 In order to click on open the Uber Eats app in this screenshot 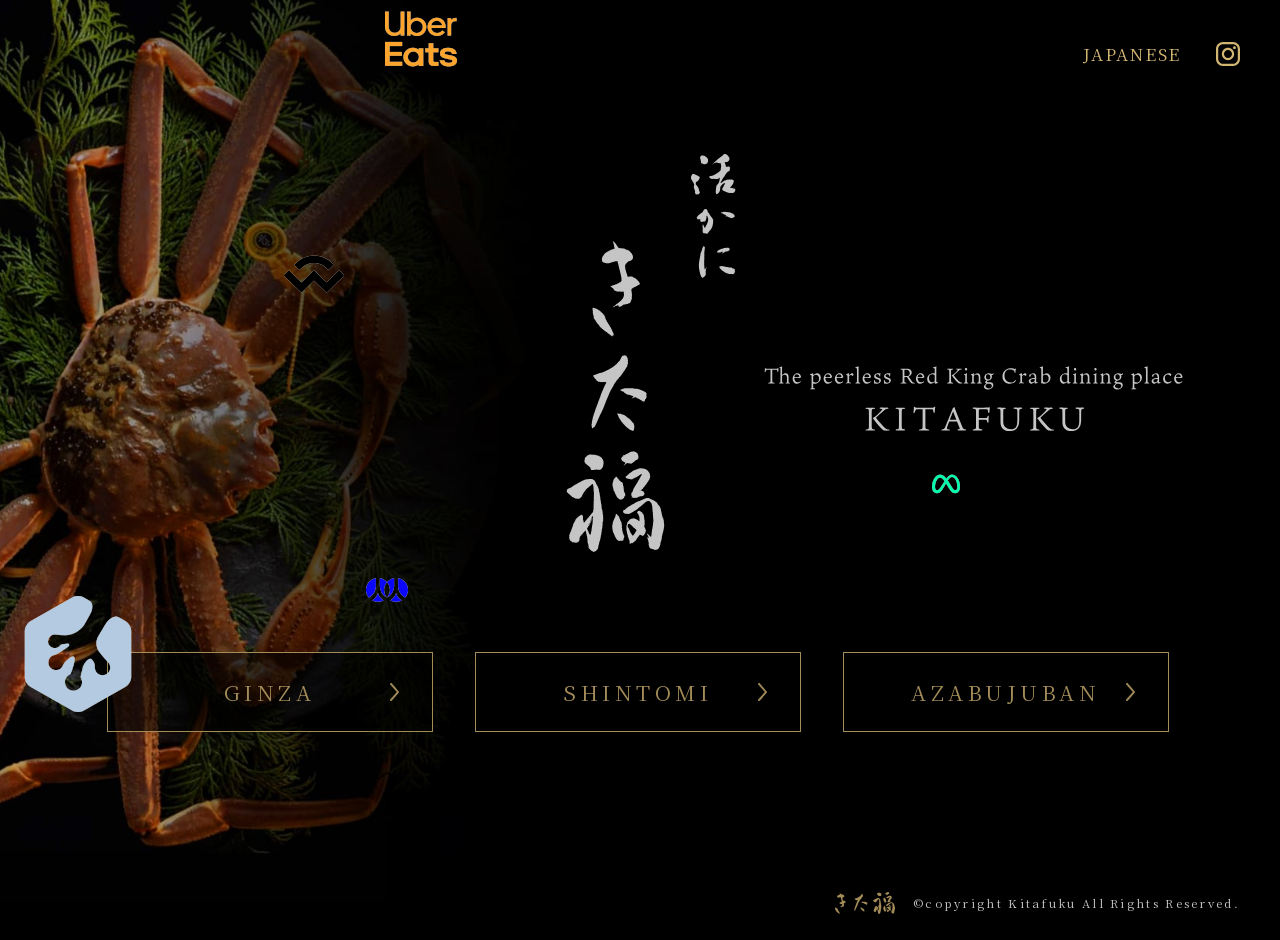, I will do `click(421, 39)`.